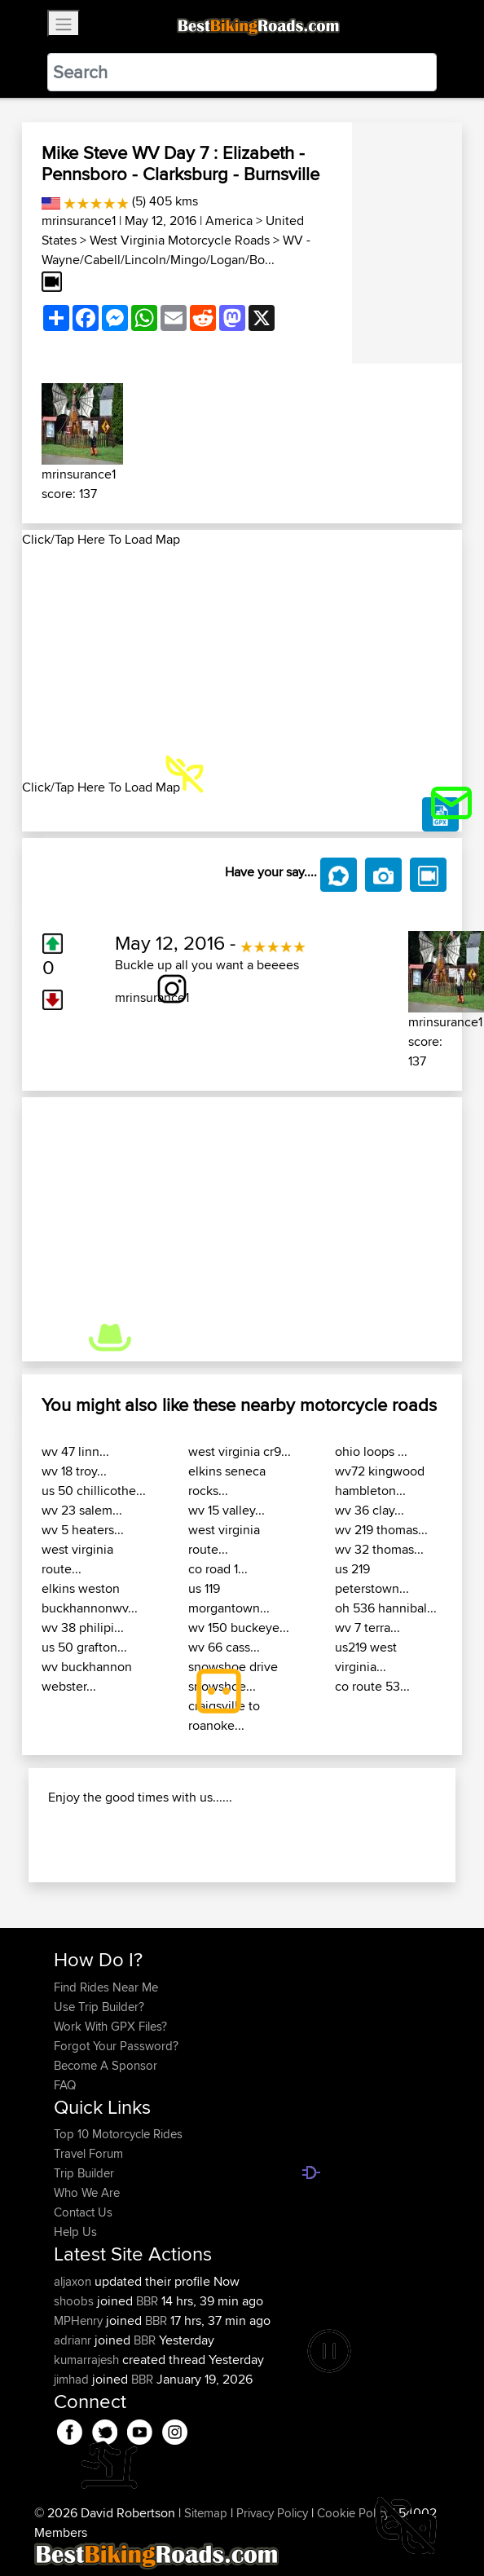 This screenshot has height=2576, width=484. I want to click on select western or country theme, so click(110, 1339).